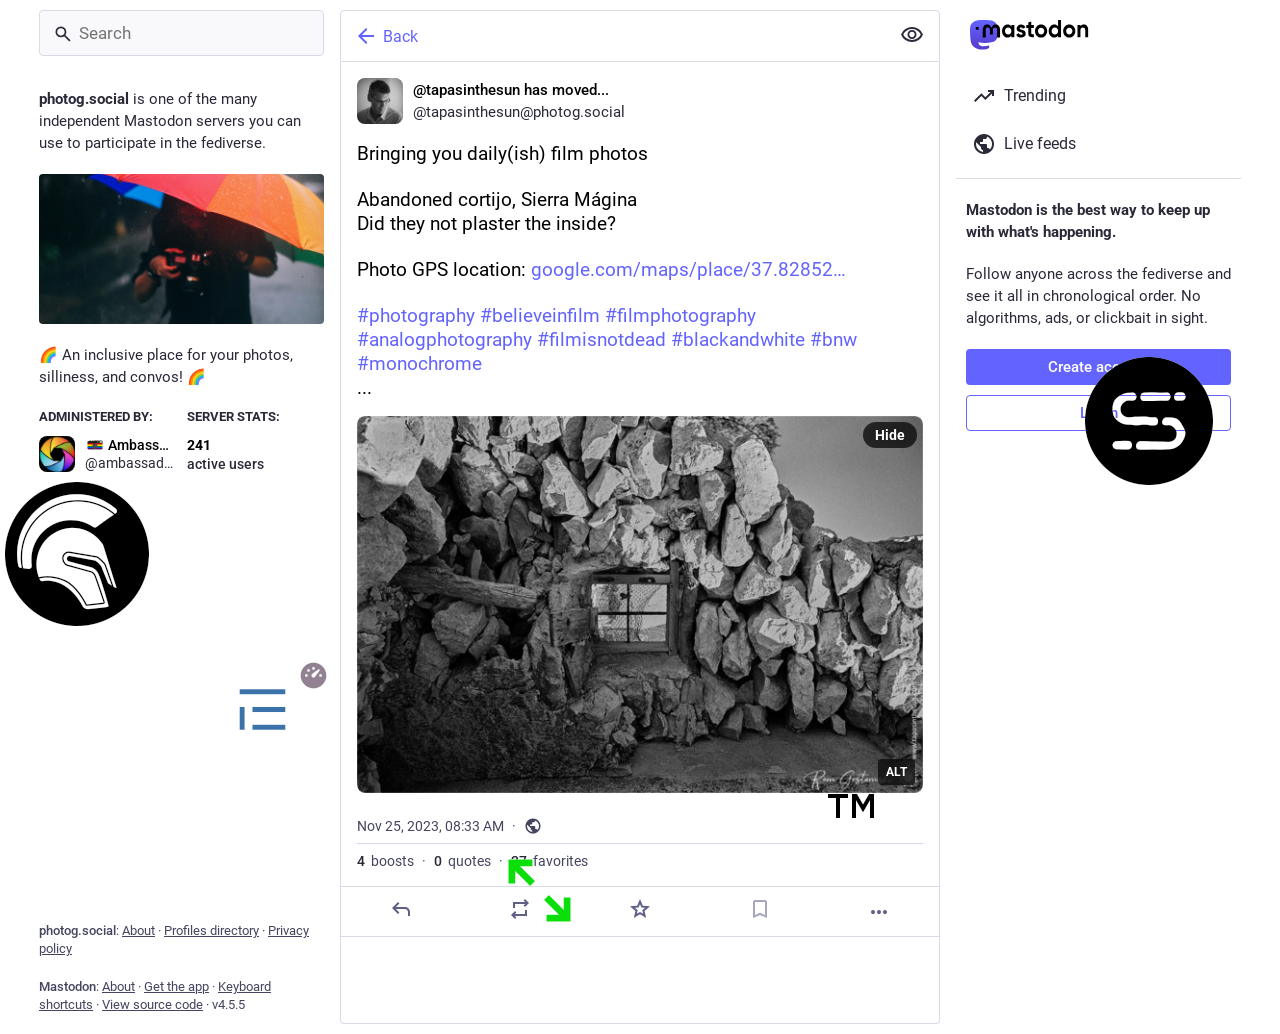 The height and width of the screenshot is (1034, 1280). What do you see at coordinates (539, 890) in the screenshot?
I see `expand content to full screen` at bounding box center [539, 890].